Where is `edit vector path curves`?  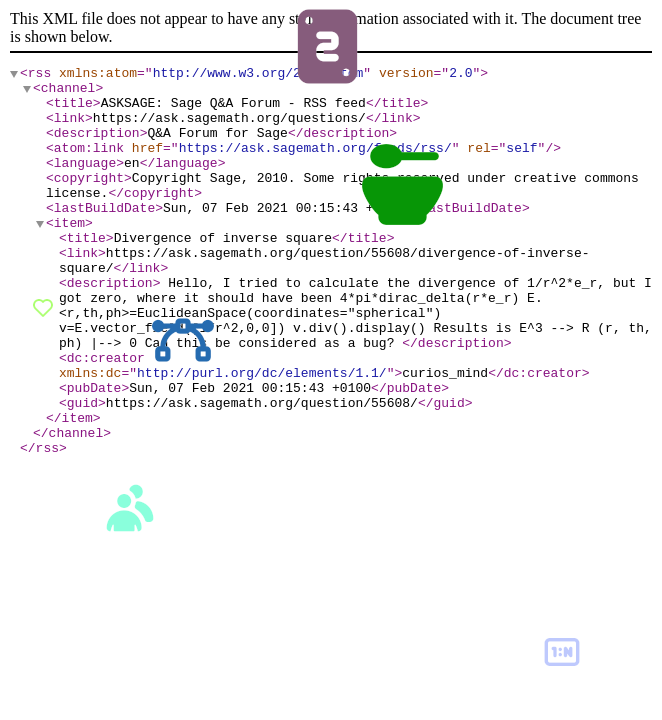 edit vector path curves is located at coordinates (183, 340).